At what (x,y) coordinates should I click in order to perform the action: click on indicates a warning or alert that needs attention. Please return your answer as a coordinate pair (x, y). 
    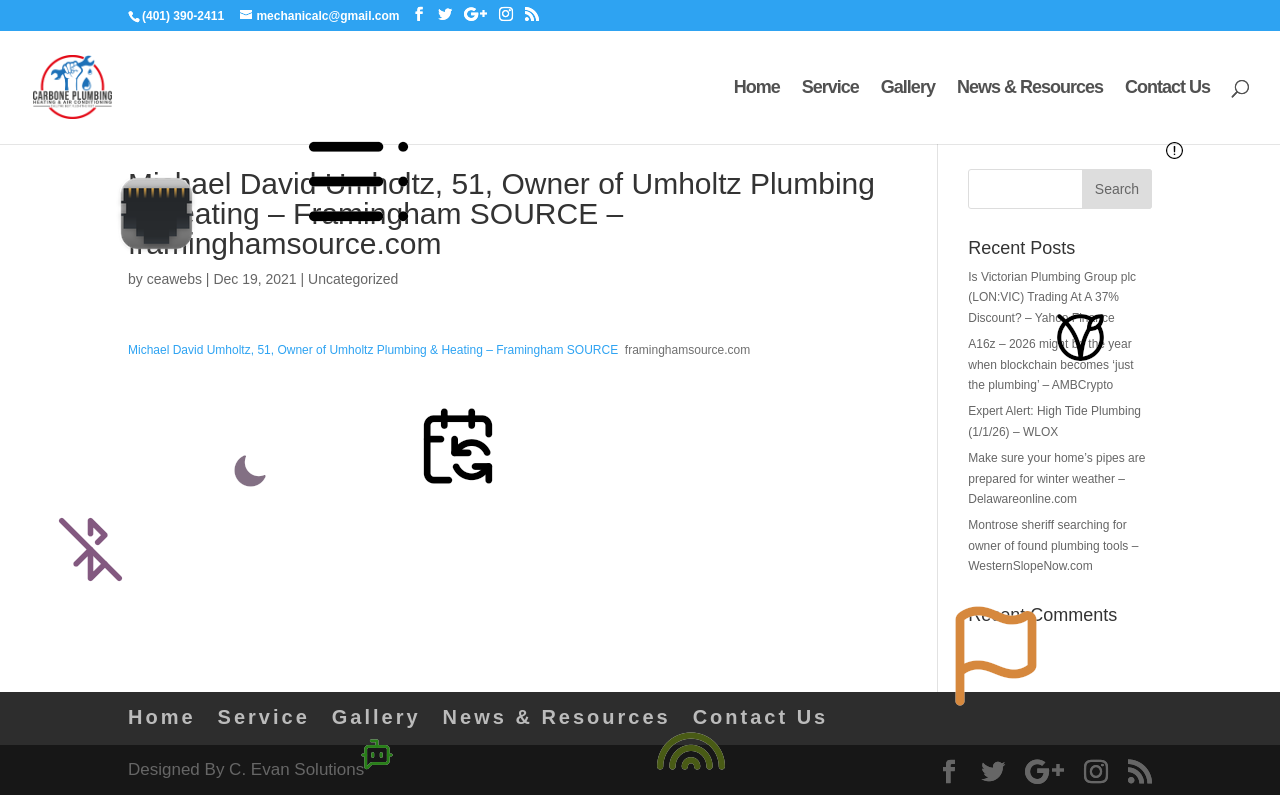
    Looking at the image, I should click on (1174, 150).